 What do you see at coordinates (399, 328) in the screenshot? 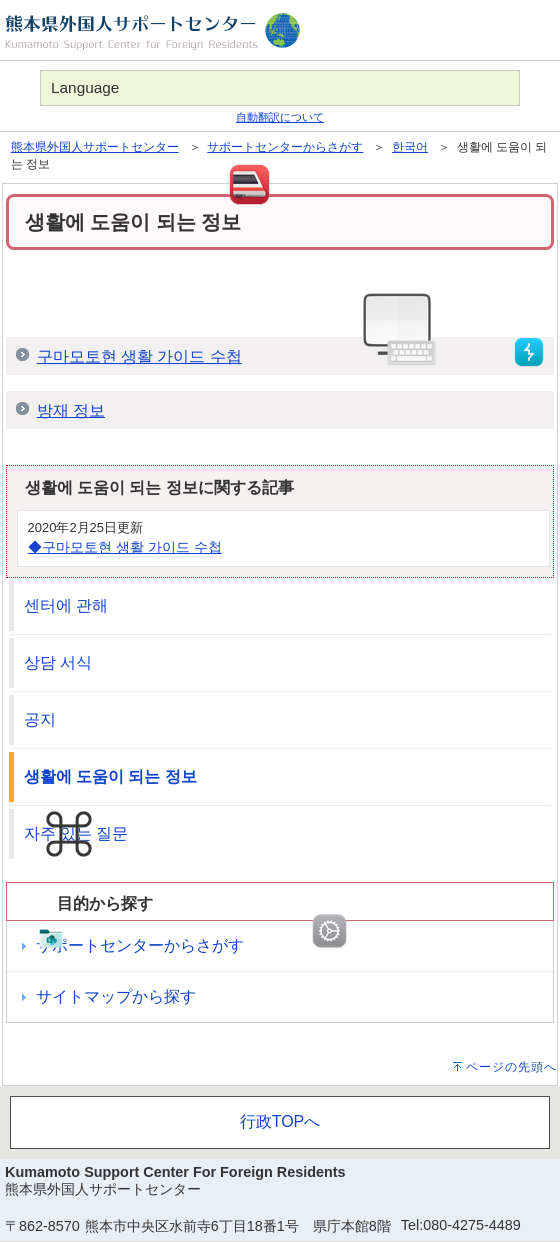
I see `access computer or desktop settings` at bounding box center [399, 328].